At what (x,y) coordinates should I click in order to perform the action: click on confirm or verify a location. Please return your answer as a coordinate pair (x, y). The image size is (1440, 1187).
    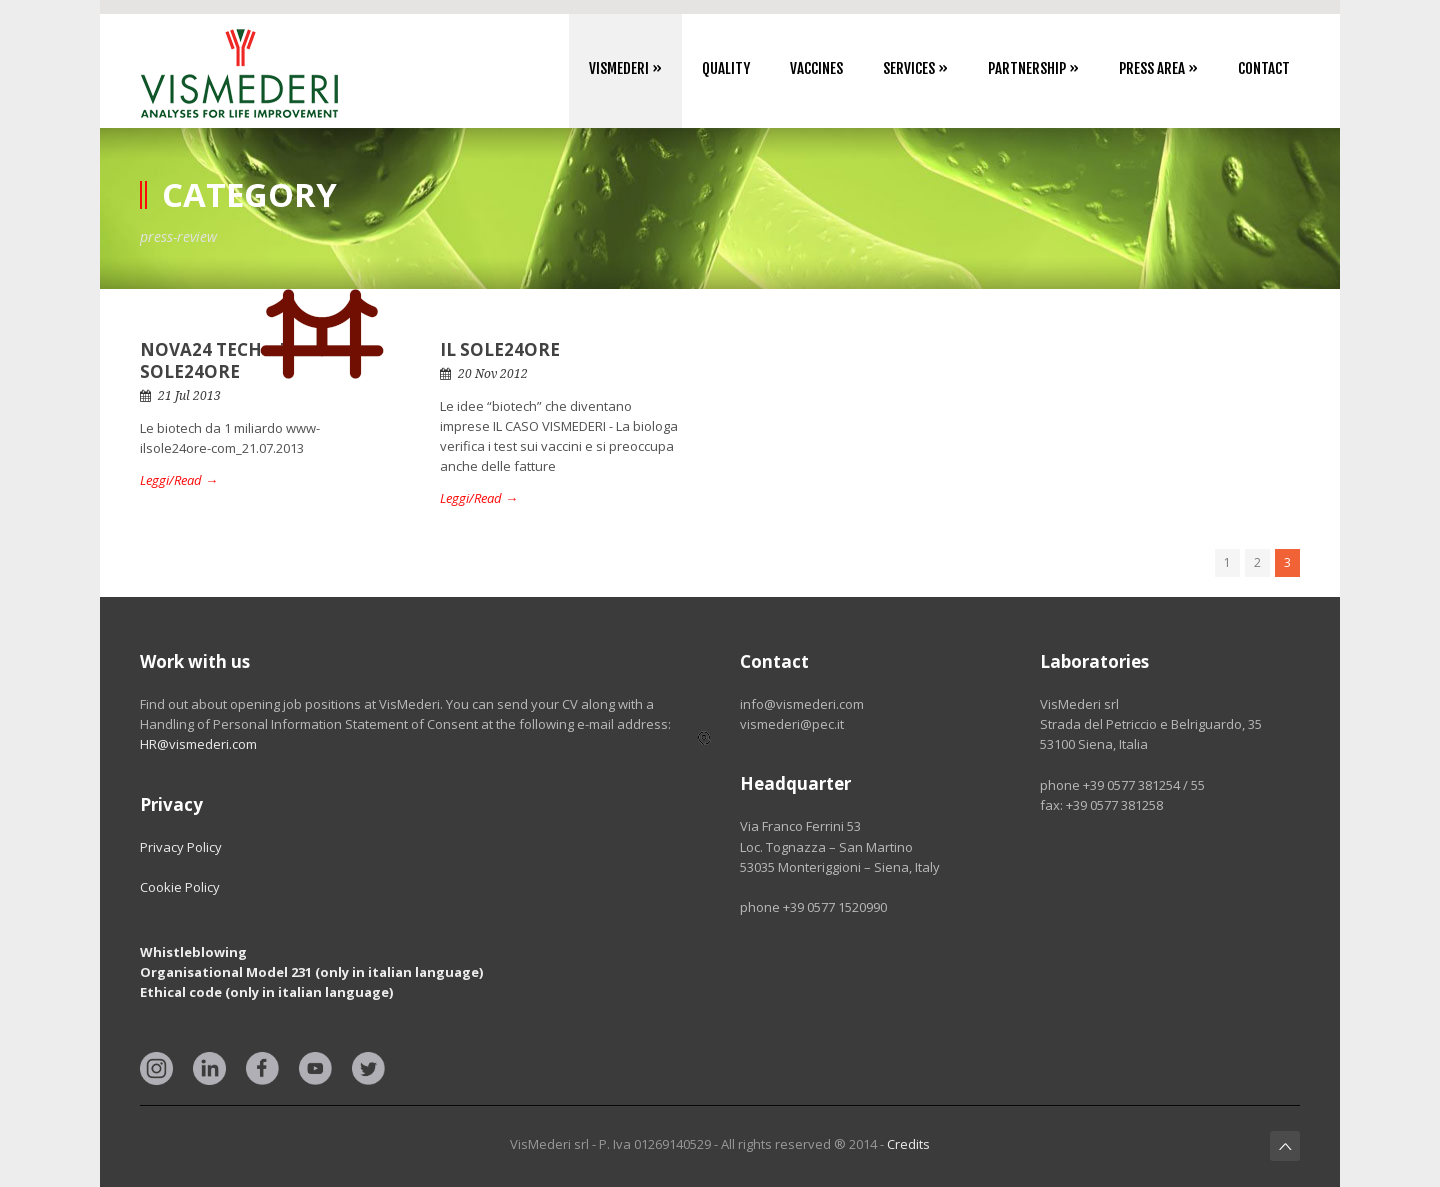
    Looking at the image, I should click on (704, 738).